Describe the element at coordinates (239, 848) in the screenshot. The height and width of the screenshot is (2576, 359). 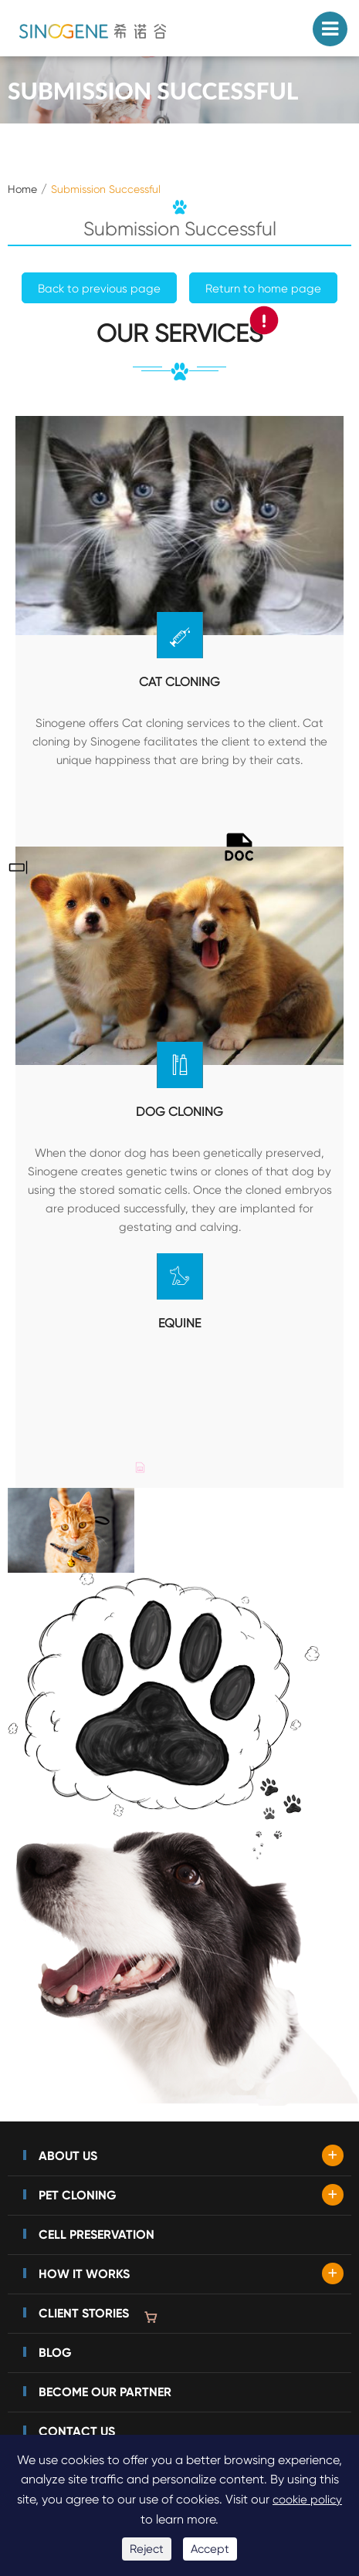
I see `open a document file` at that location.